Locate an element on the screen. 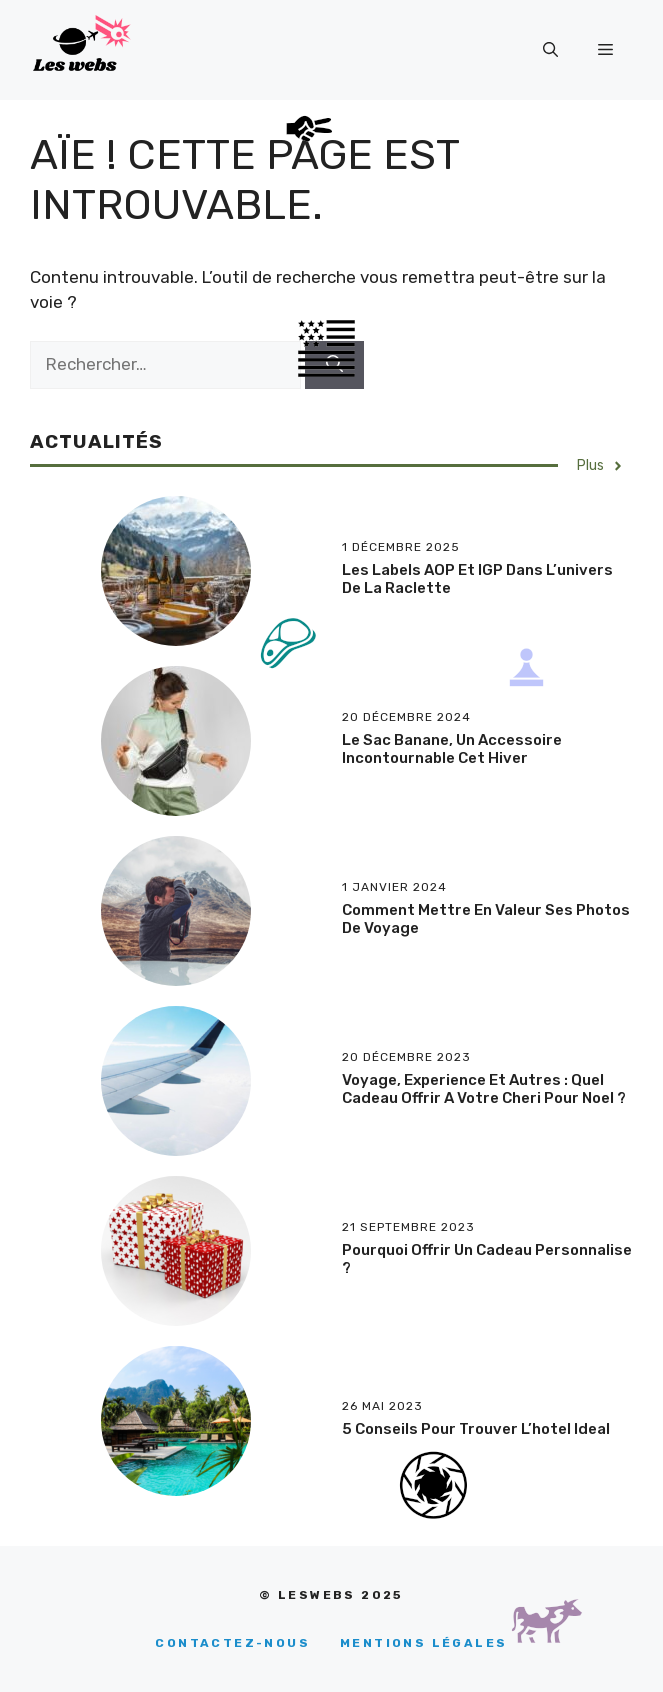 The height and width of the screenshot is (1692, 663). browse meat or protein food options is located at coordinates (288, 643).